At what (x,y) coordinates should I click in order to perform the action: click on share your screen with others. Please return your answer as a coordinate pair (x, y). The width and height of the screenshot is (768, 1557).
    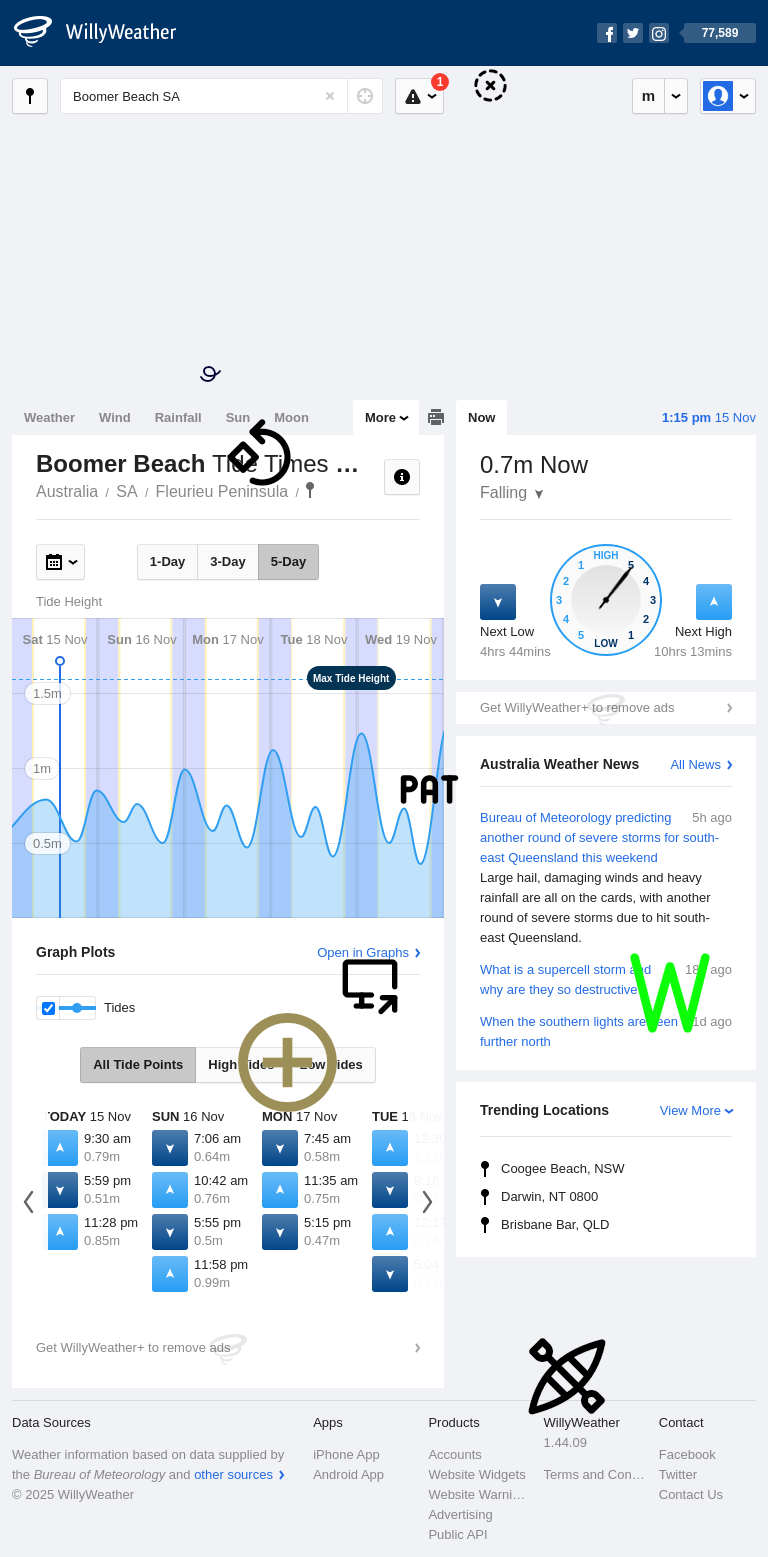
    Looking at the image, I should click on (370, 984).